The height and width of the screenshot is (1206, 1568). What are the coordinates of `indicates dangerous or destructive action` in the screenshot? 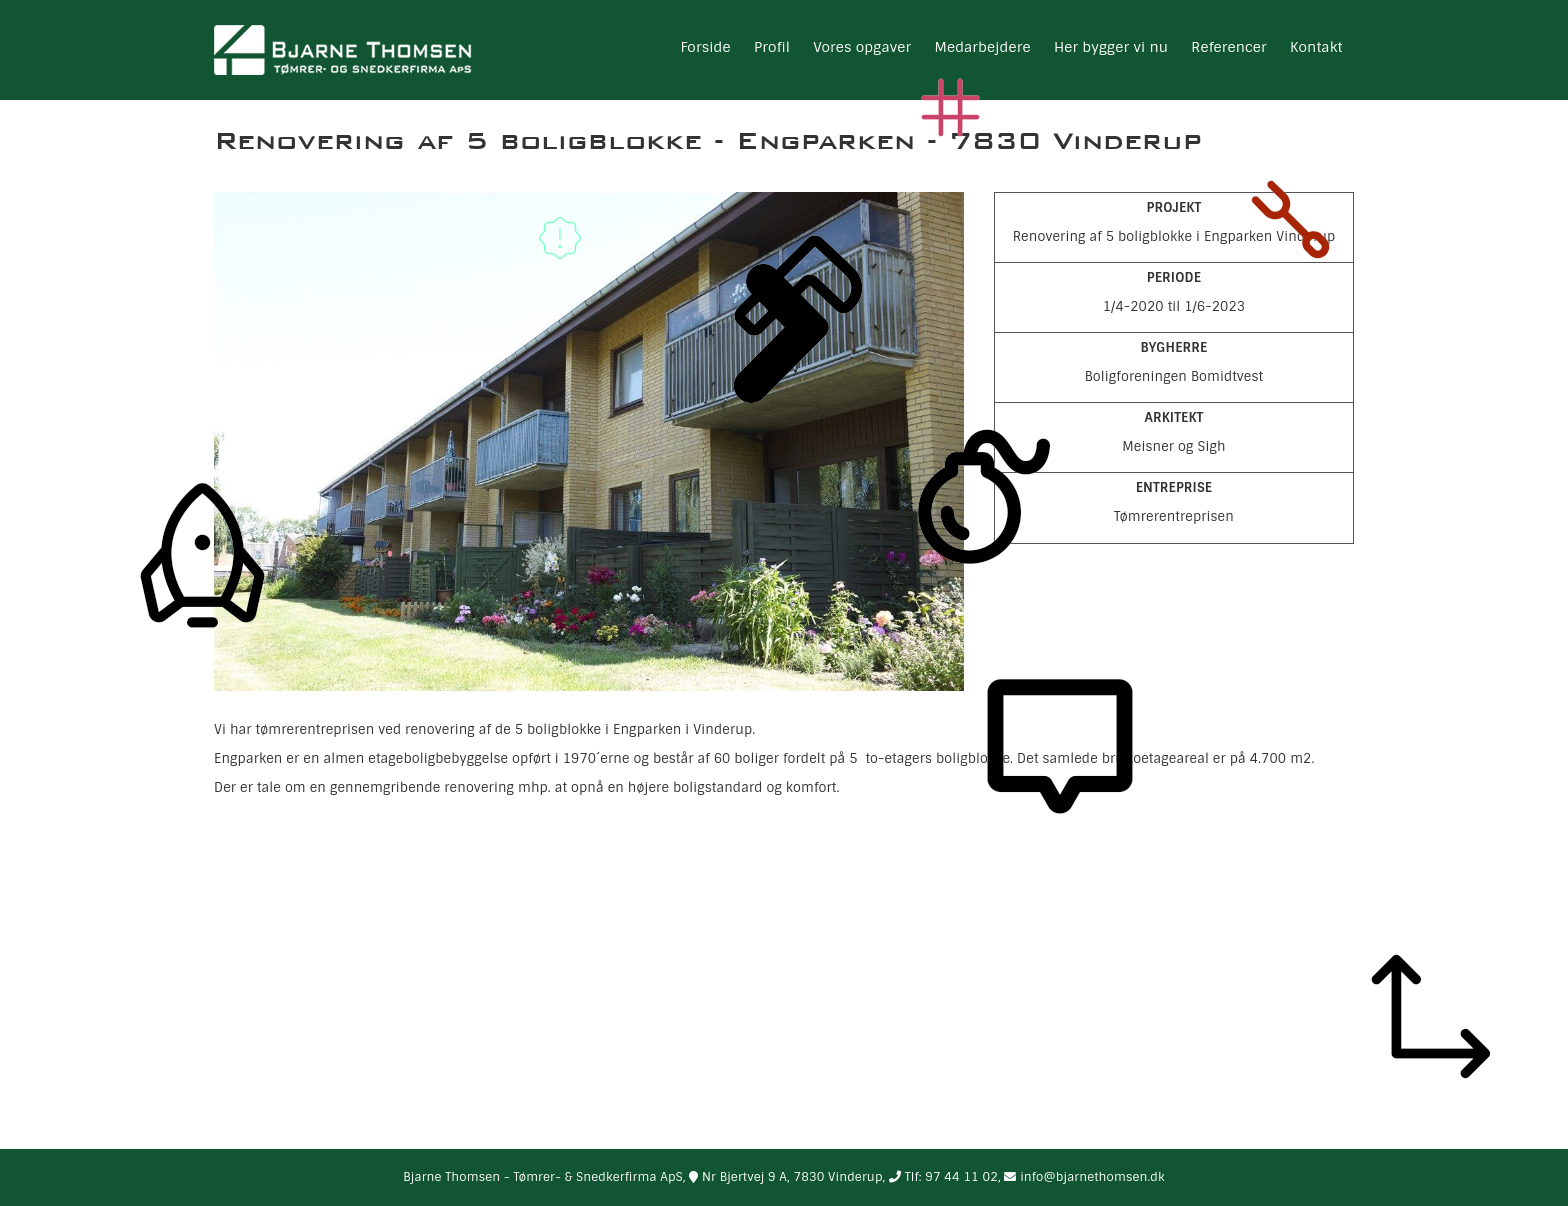 It's located at (978, 494).